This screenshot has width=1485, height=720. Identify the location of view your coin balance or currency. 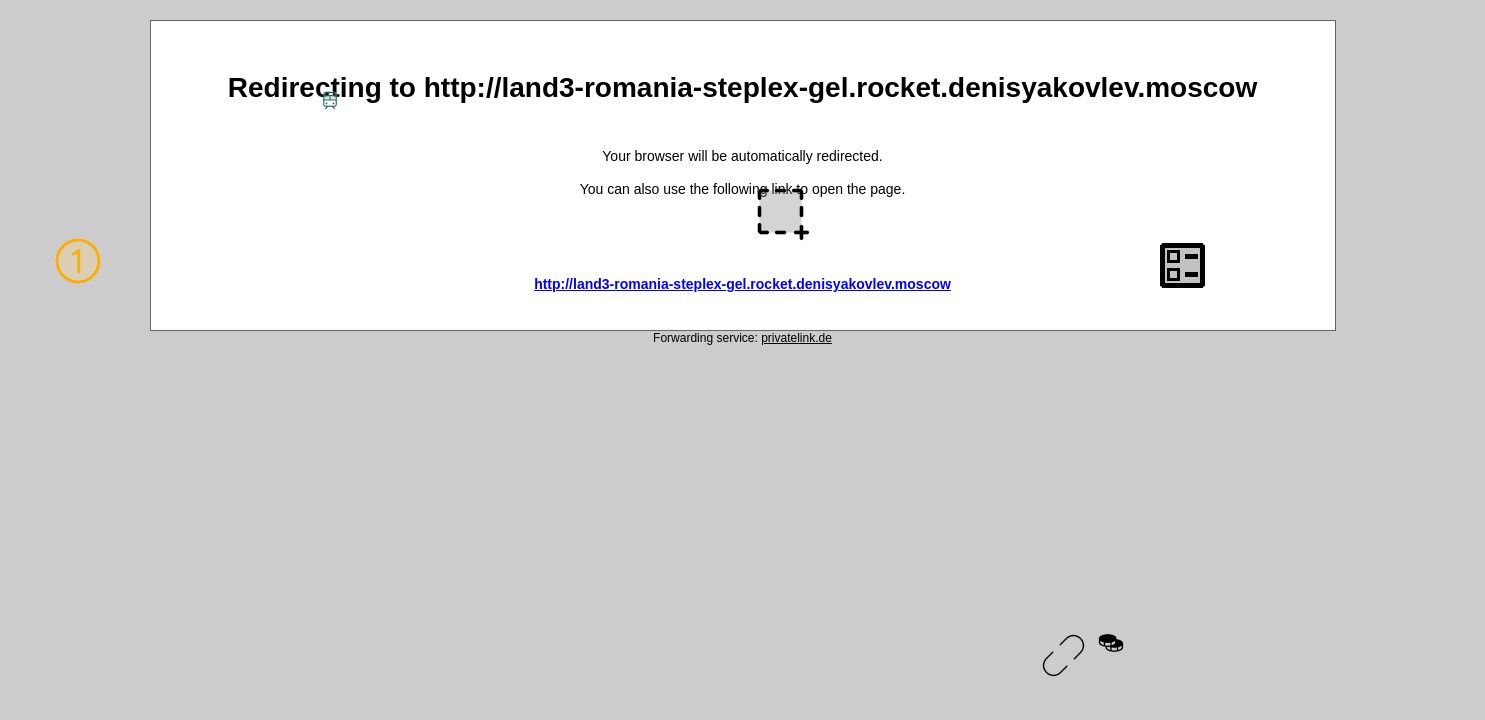
(1111, 643).